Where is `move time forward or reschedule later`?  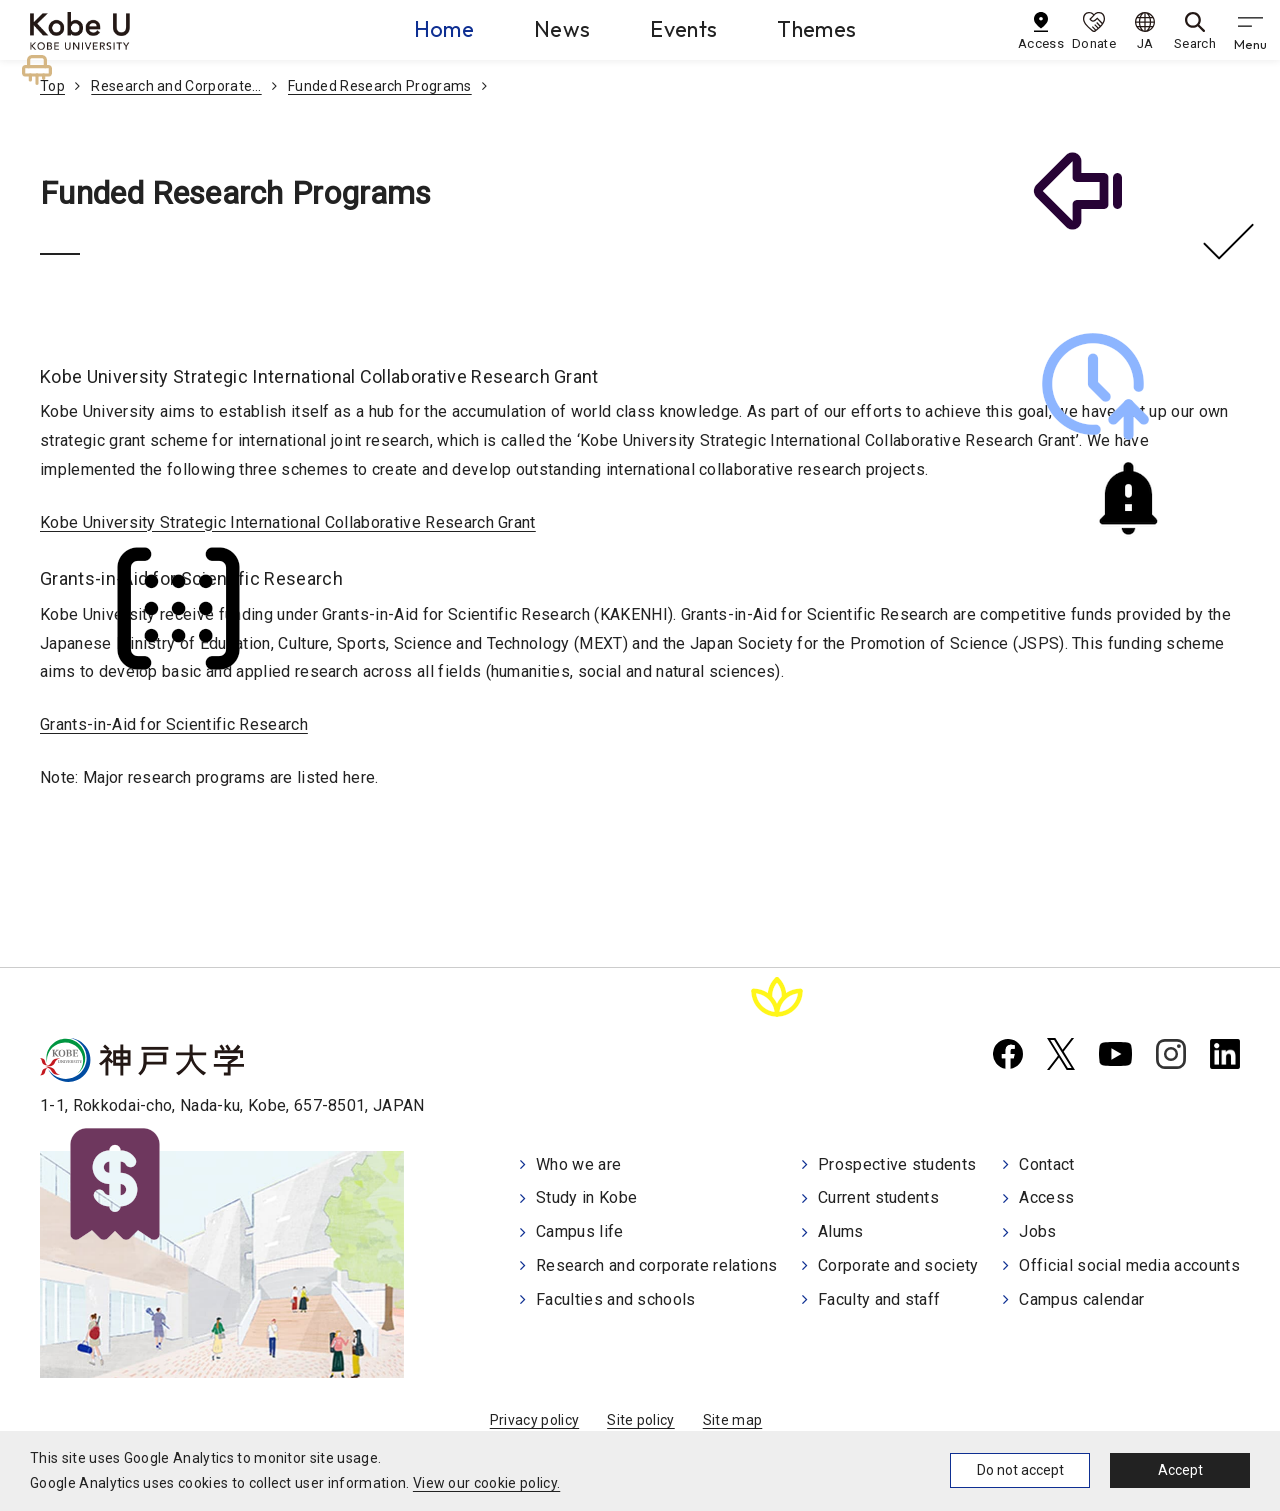
move time forward or reschedule later is located at coordinates (1093, 384).